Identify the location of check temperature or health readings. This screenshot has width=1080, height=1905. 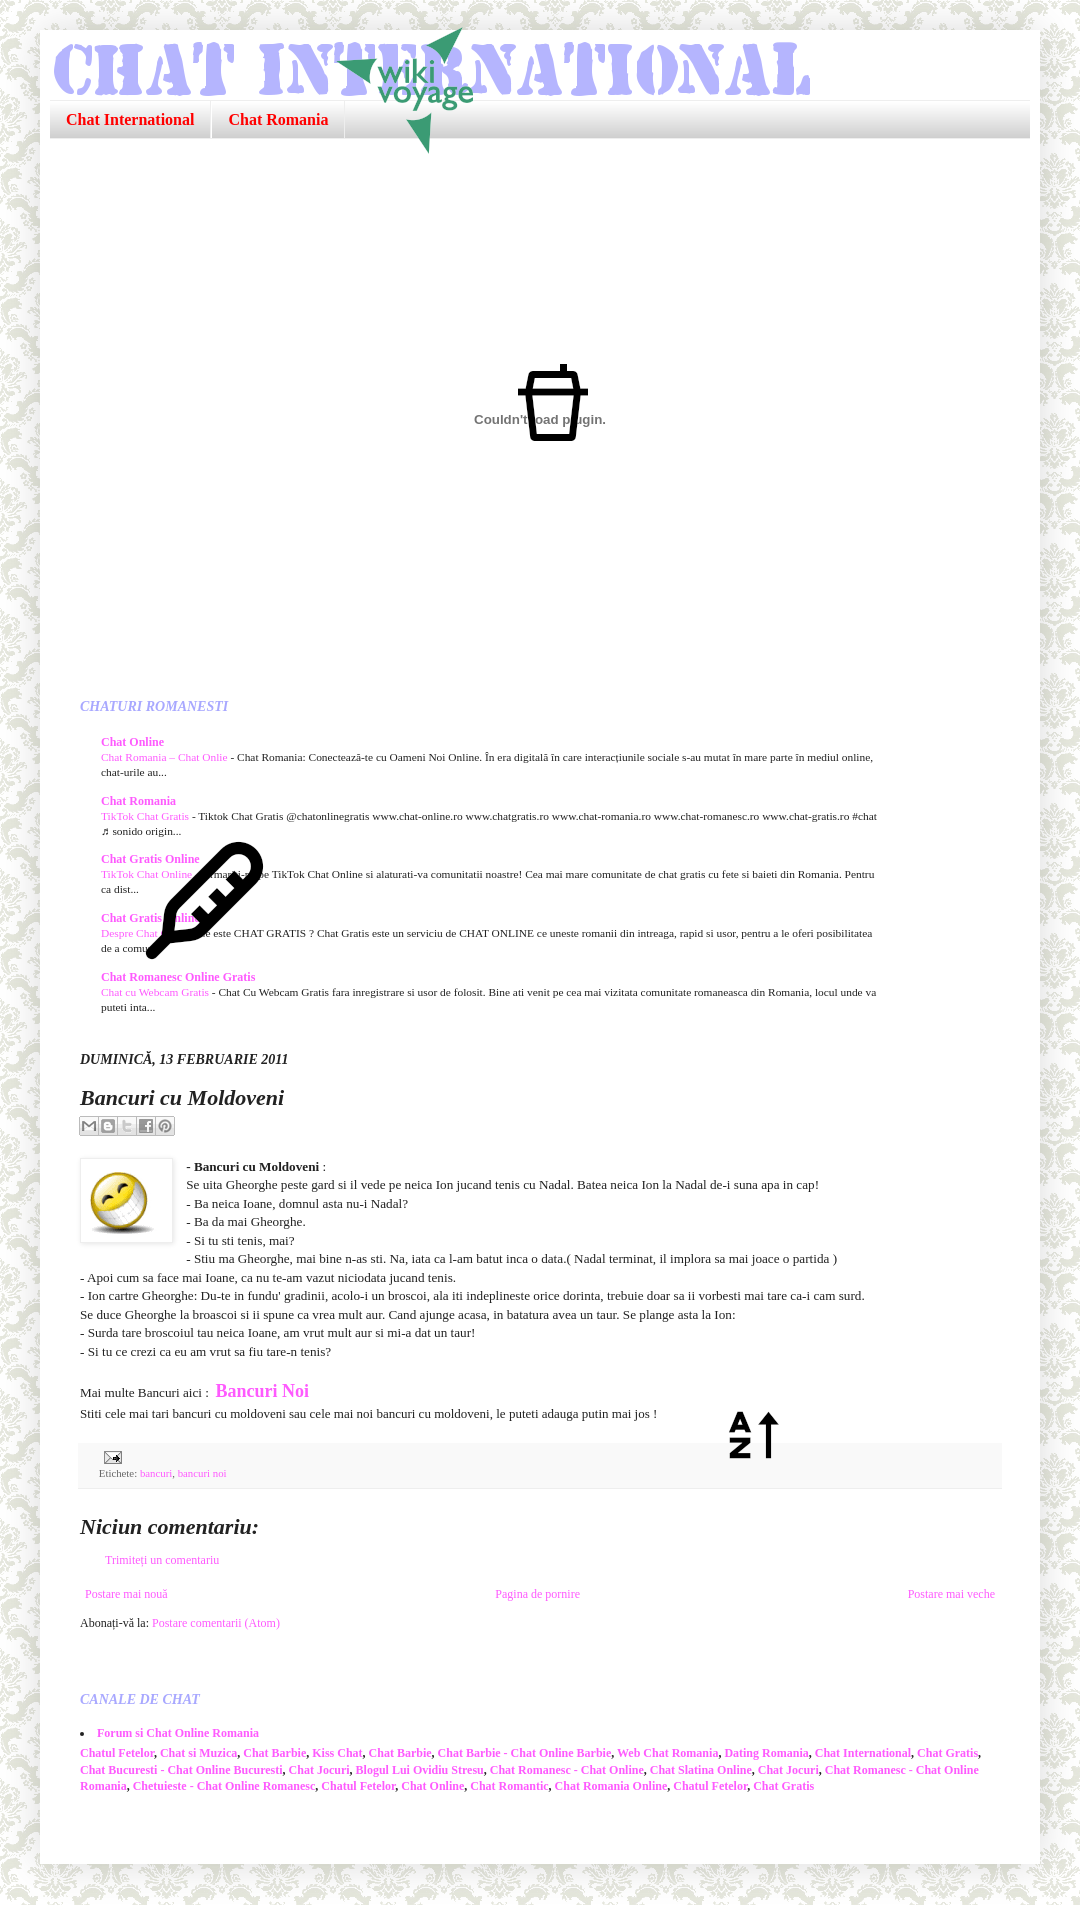
(203, 901).